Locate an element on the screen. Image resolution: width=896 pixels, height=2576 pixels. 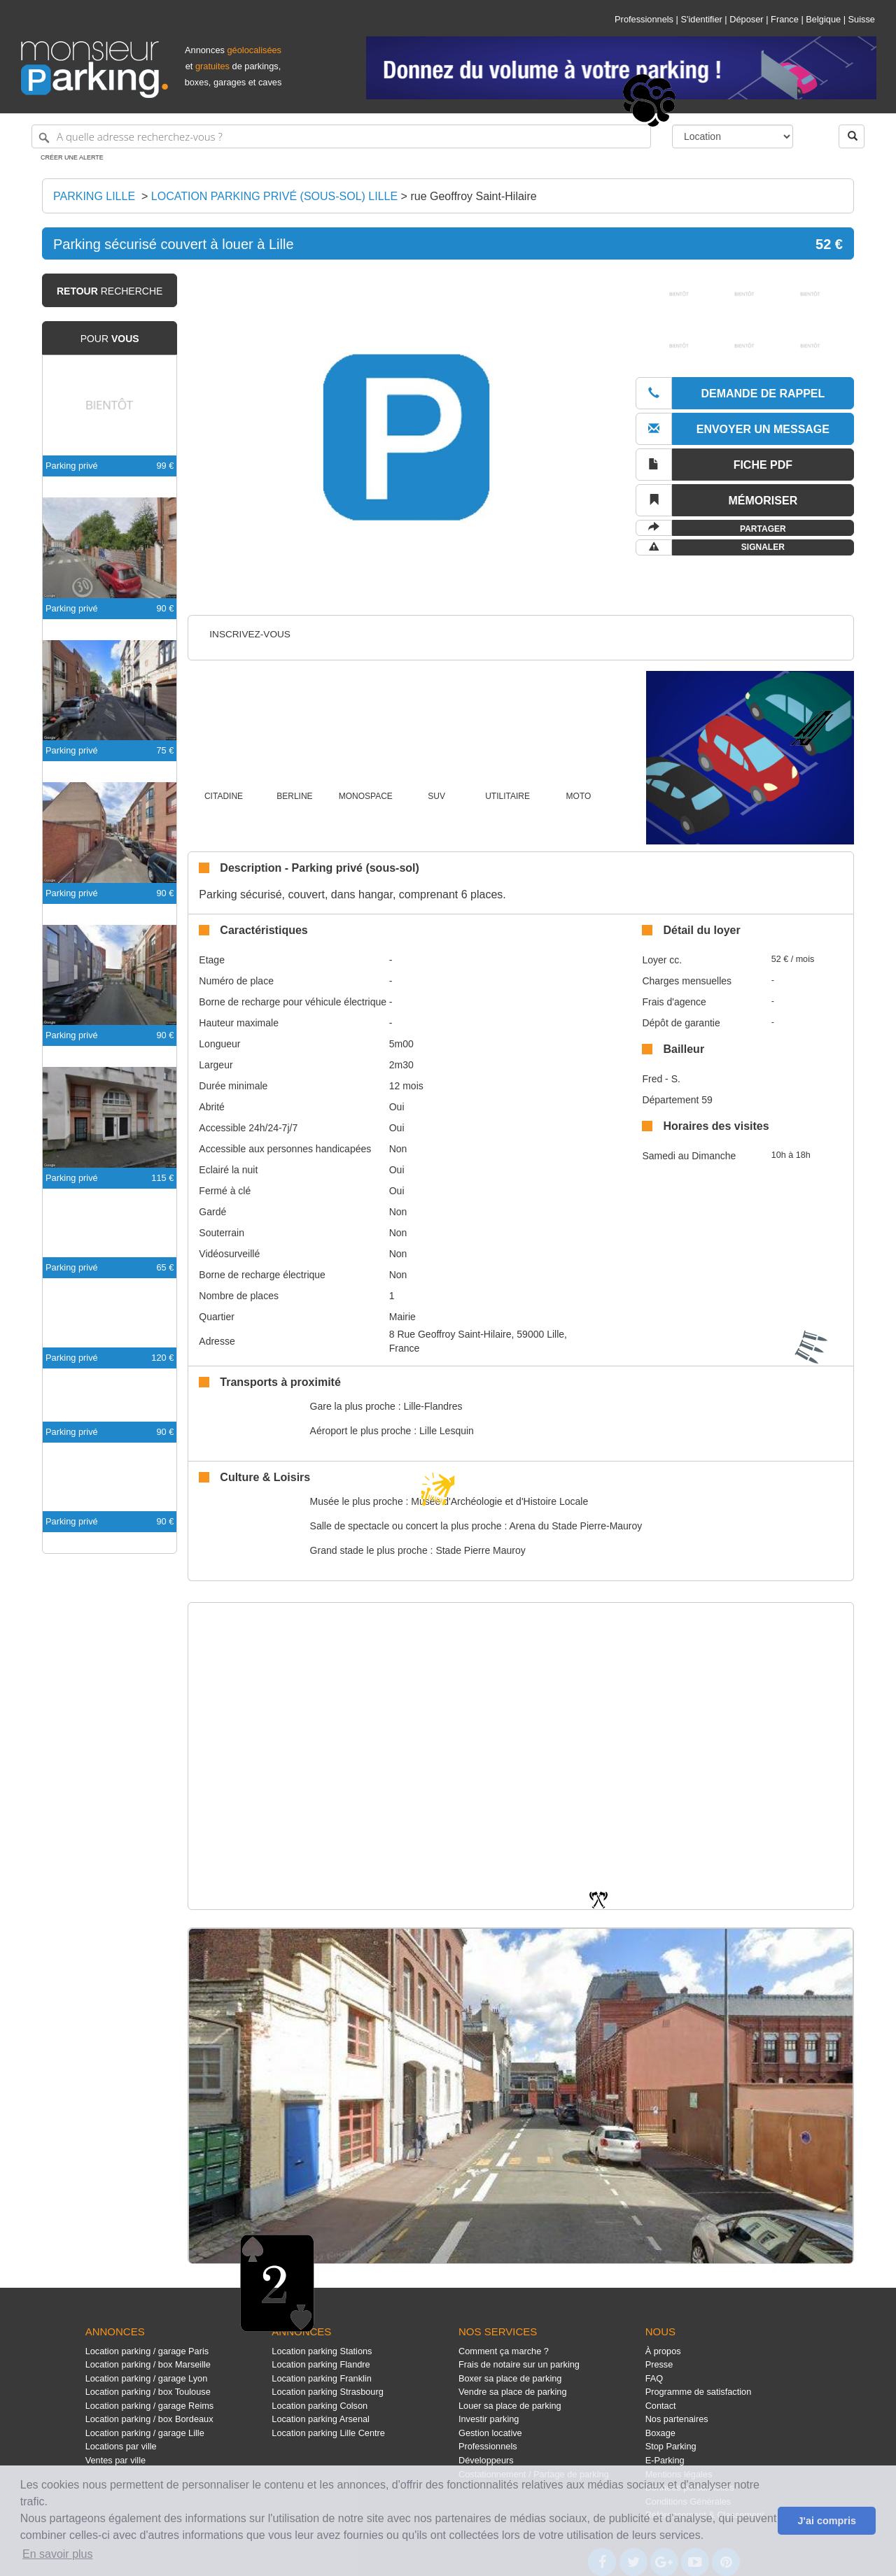
access combat or battle features is located at coordinates (598, 1900).